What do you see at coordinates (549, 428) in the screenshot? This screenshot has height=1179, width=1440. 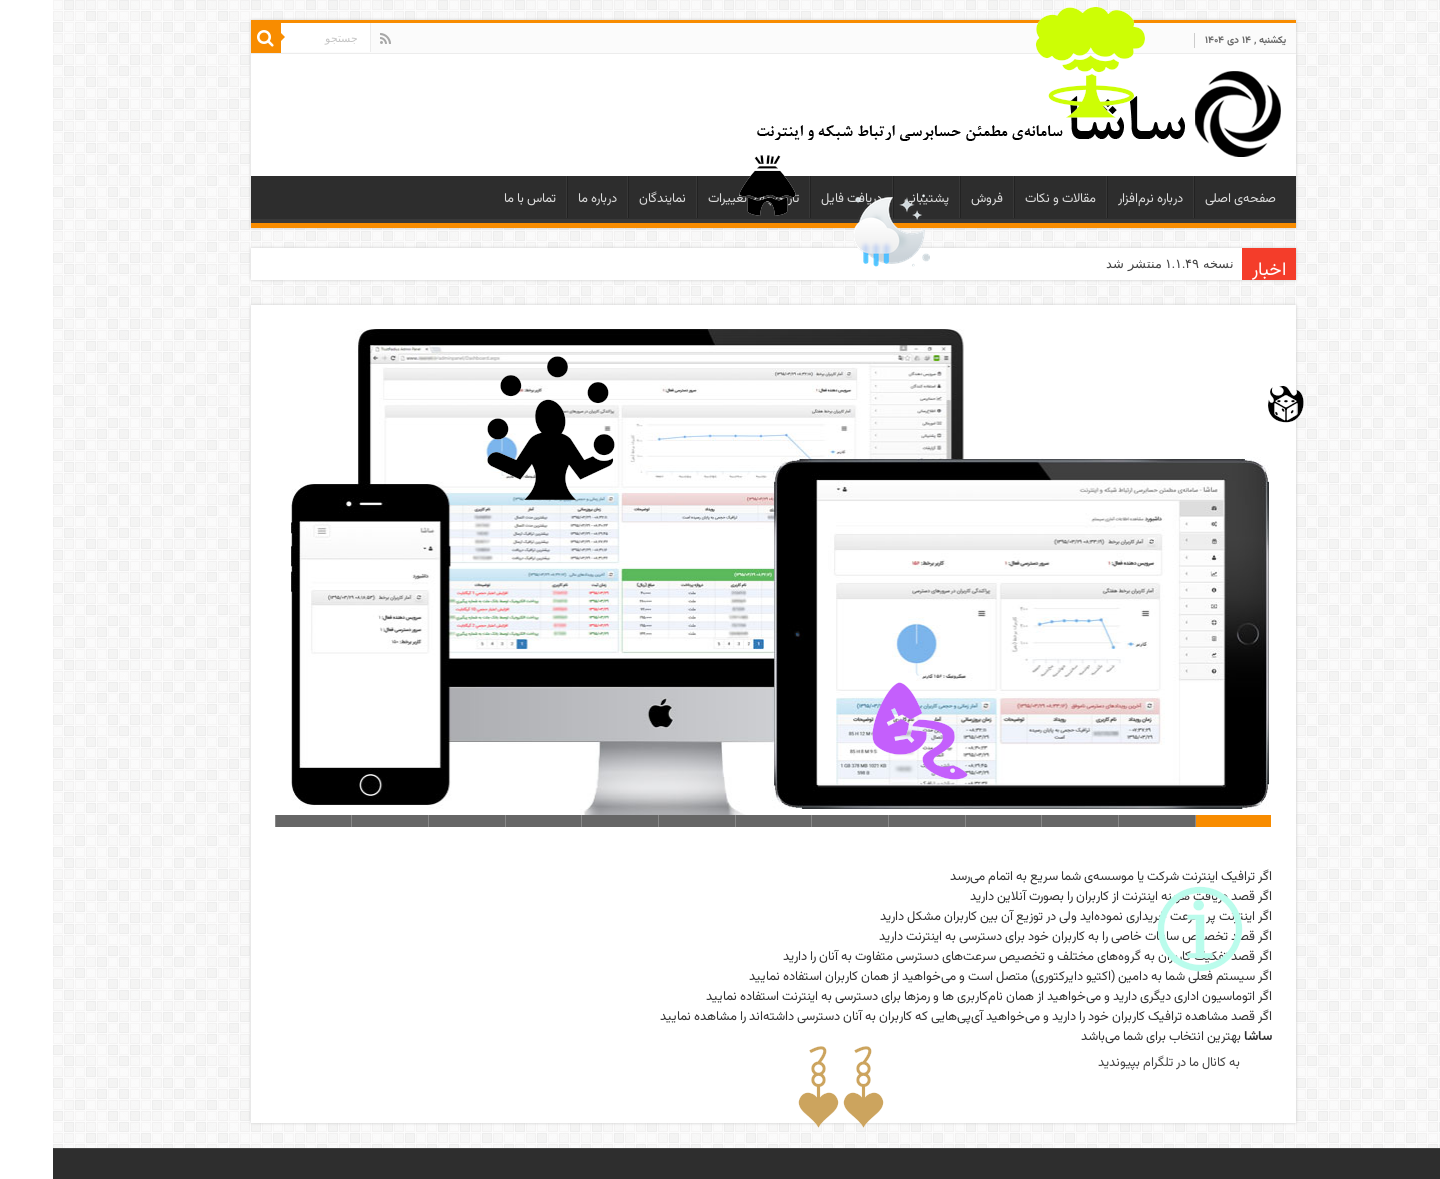 I see `indicates a skill-based or dexterity game mode` at bounding box center [549, 428].